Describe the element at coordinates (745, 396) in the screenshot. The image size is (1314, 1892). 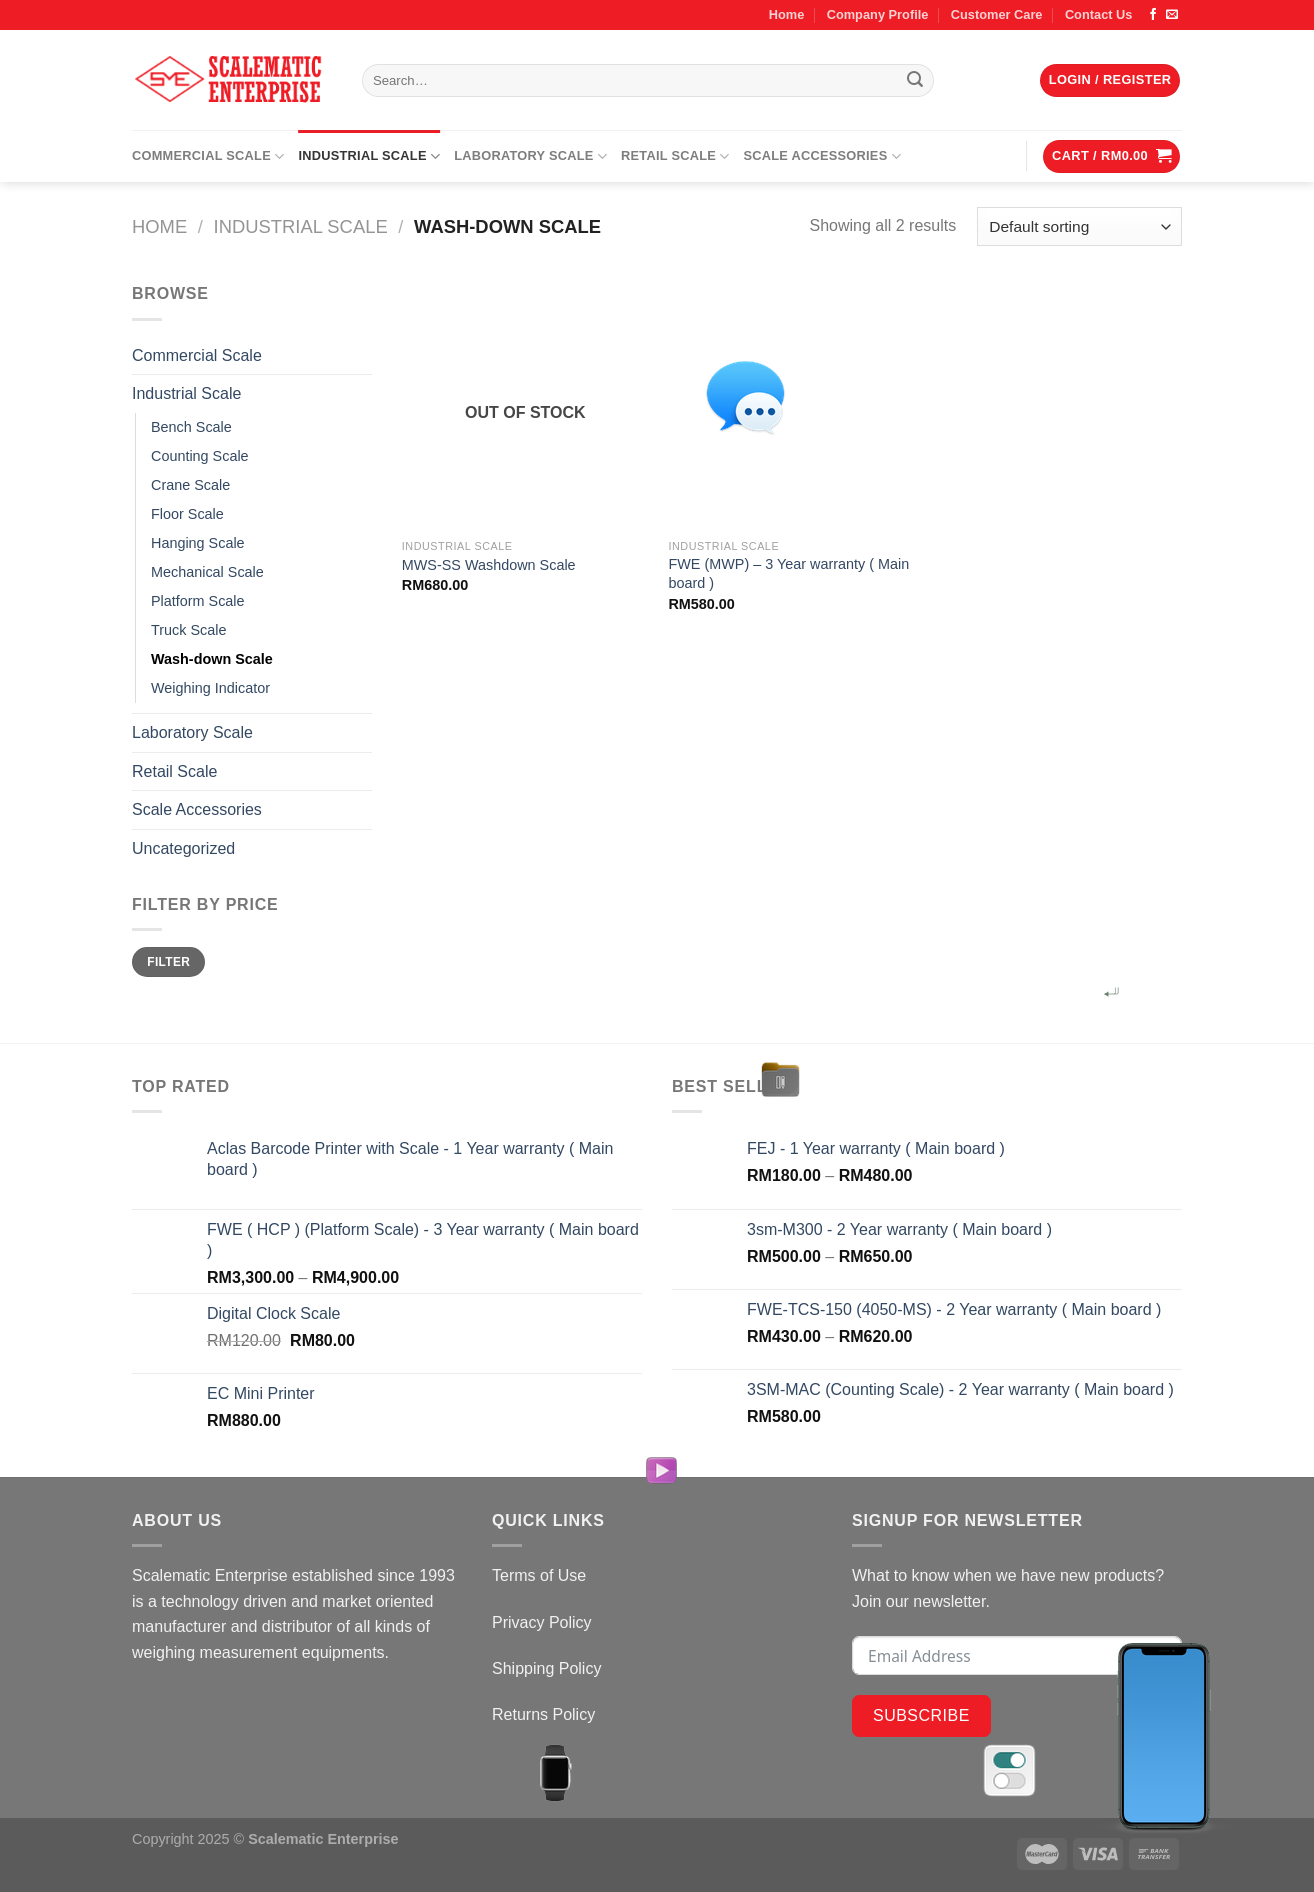
I see `open messages preferences or settings` at that location.